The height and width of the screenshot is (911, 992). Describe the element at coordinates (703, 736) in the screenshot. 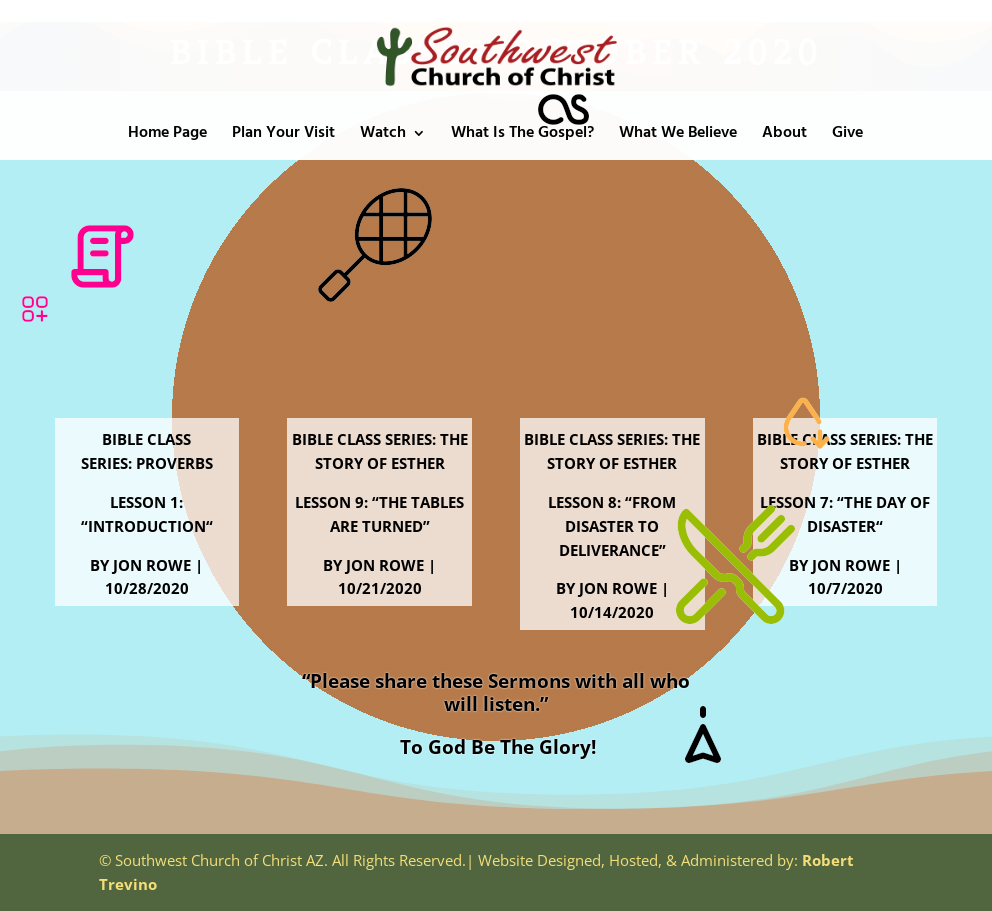

I see `navigate to current location` at that location.